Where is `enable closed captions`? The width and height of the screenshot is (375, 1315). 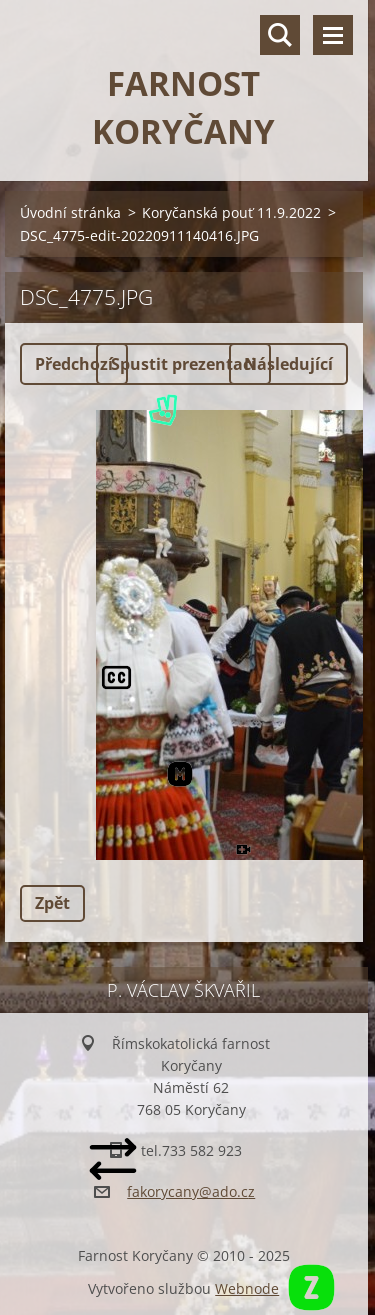
enable closed captions is located at coordinates (116, 677).